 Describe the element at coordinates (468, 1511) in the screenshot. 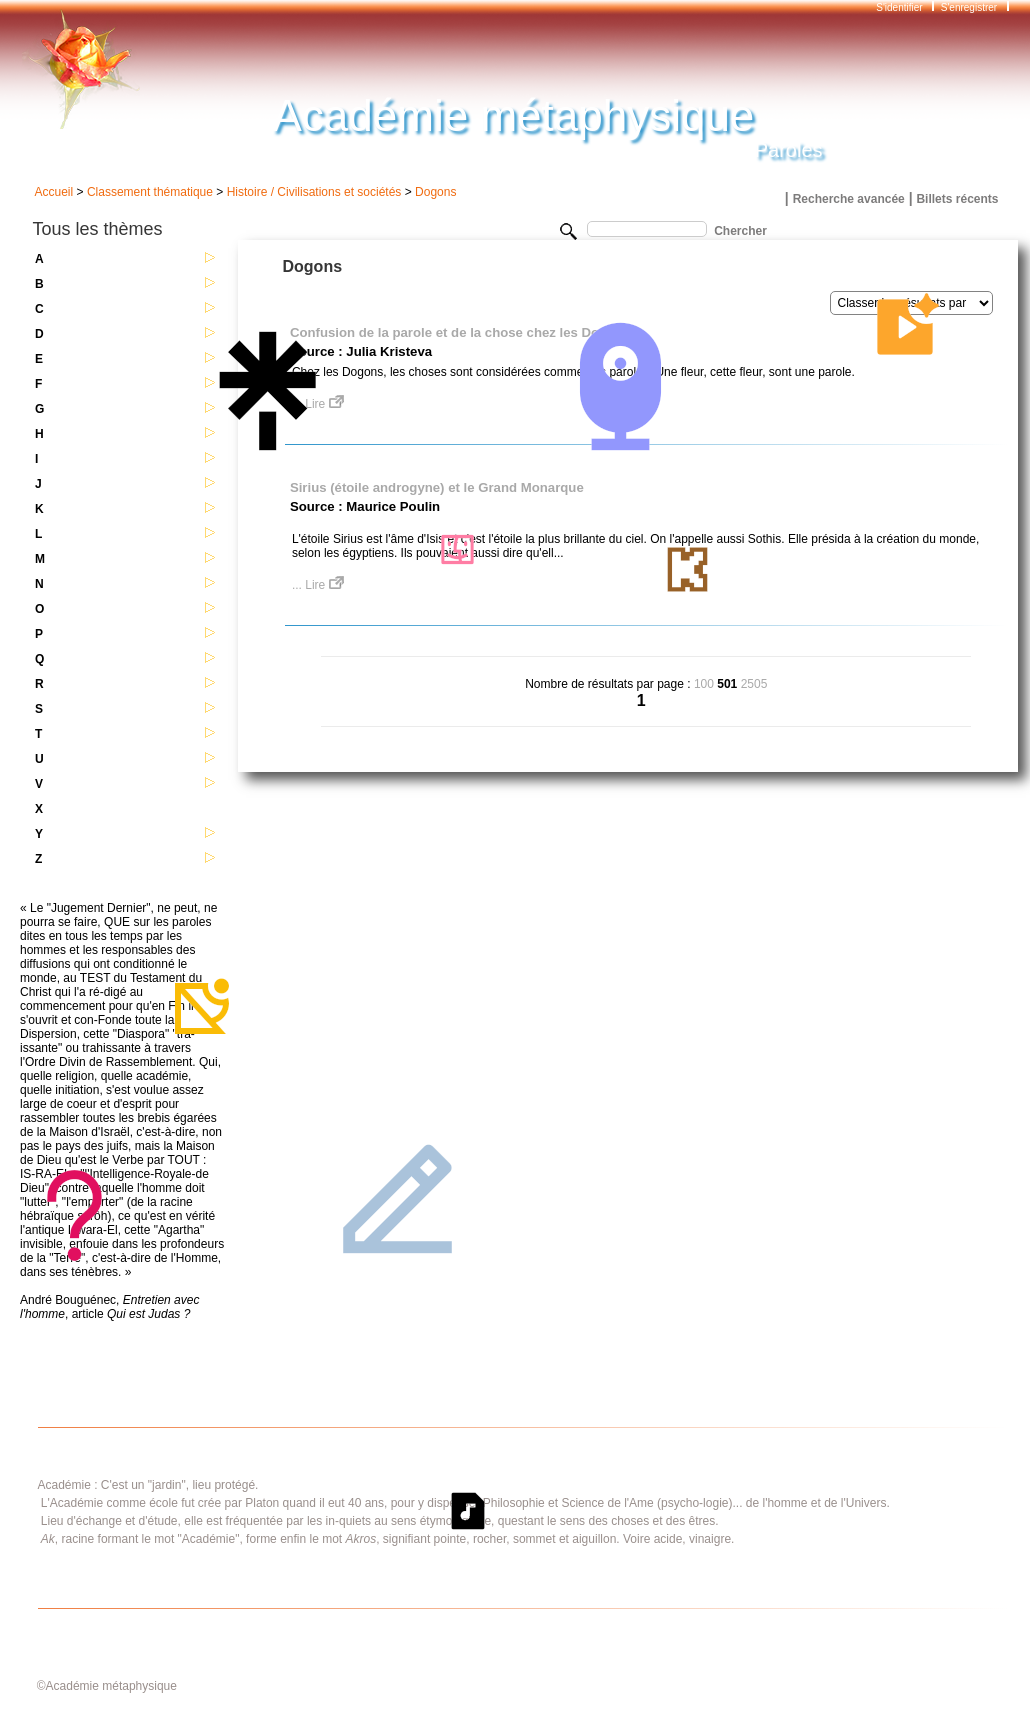

I see `open an audio or music file` at that location.